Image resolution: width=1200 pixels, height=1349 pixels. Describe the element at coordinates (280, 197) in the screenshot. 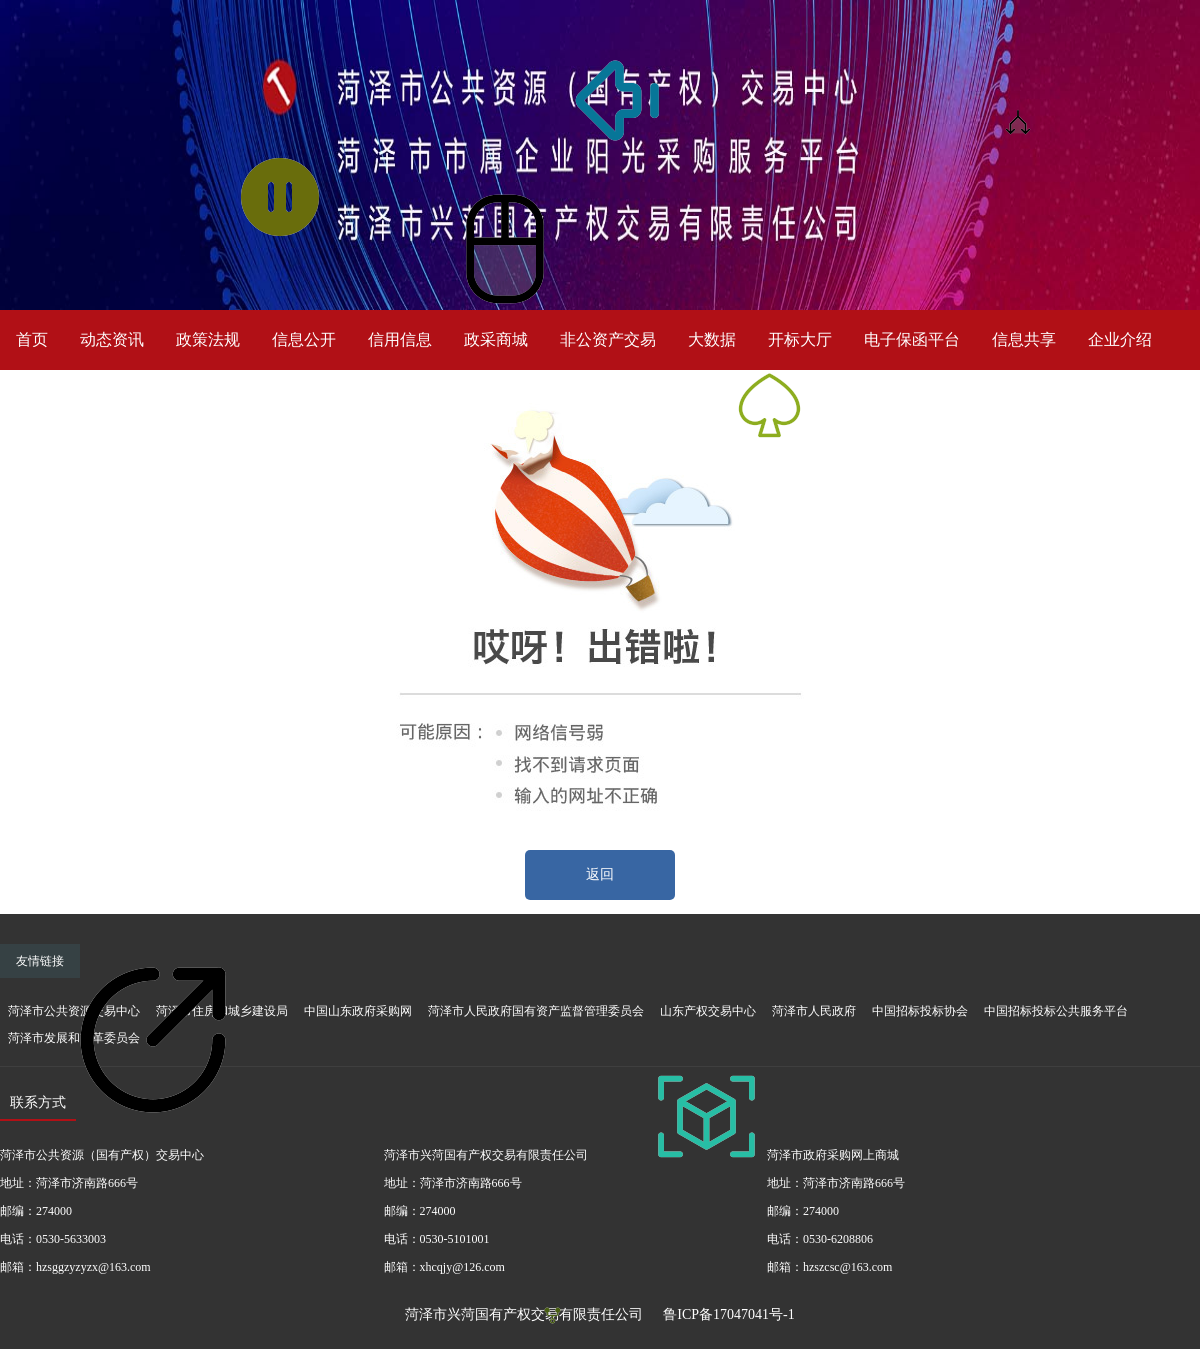

I see `pause media playback` at that location.